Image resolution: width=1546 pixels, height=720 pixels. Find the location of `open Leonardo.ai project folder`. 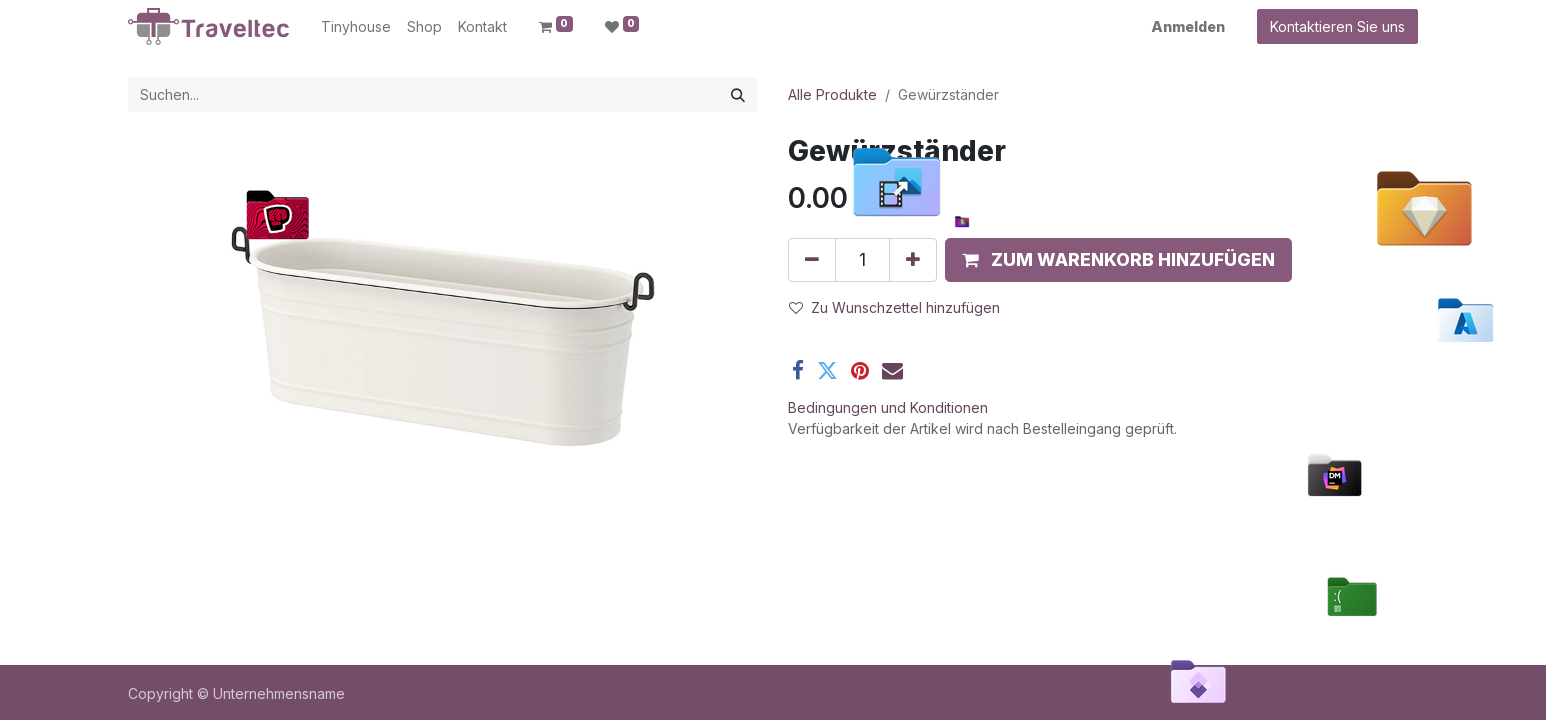

open Leonardo.ai project folder is located at coordinates (962, 222).